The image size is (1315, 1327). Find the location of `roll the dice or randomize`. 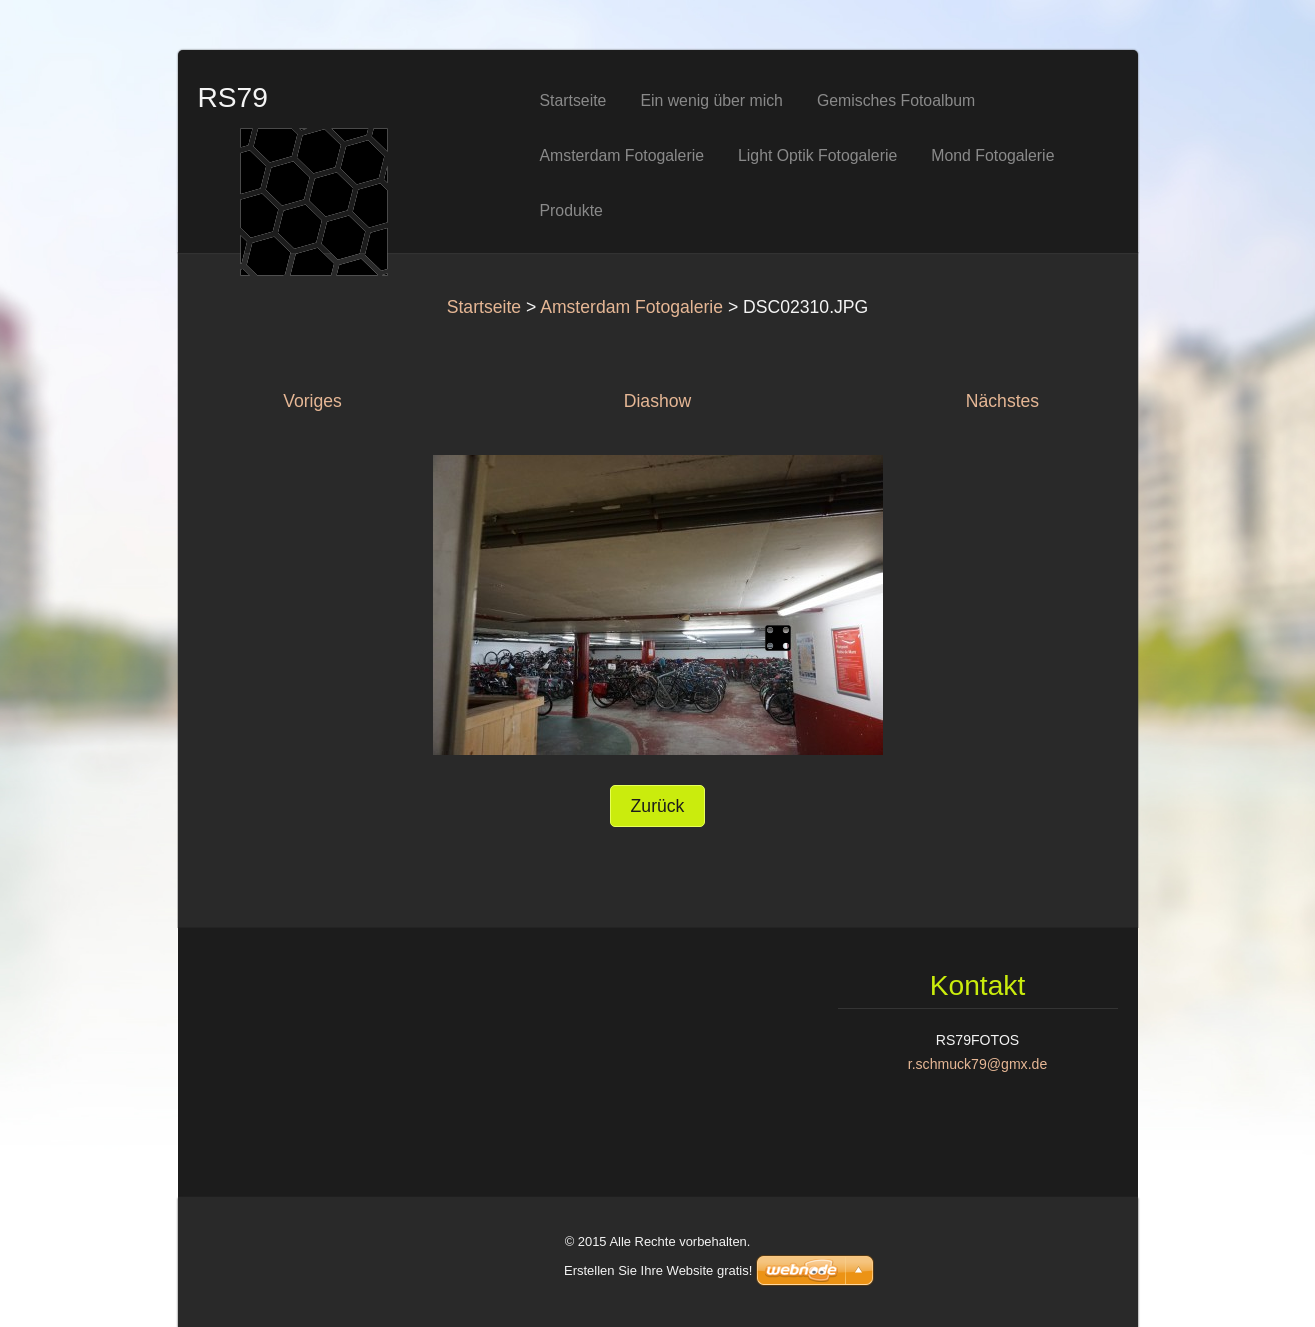

roll the dice or randomize is located at coordinates (778, 638).